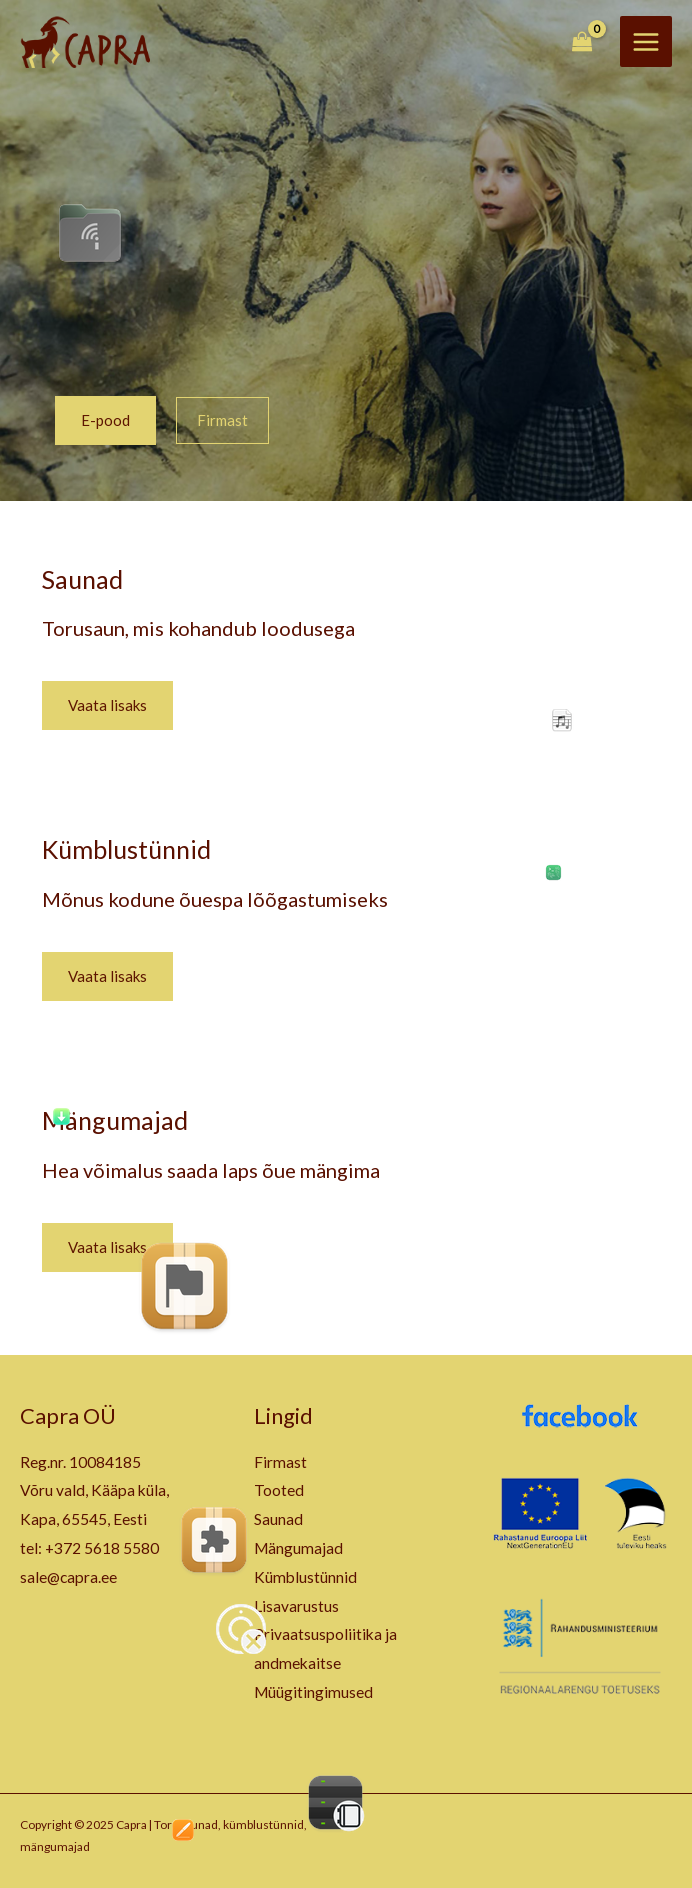 Image resolution: width=692 pixels, height=1888 pixels. What do you see at coordinates (183, 1830) in the screenshot?
I see `open Pages document editor` at bounding box center [183, 1830].